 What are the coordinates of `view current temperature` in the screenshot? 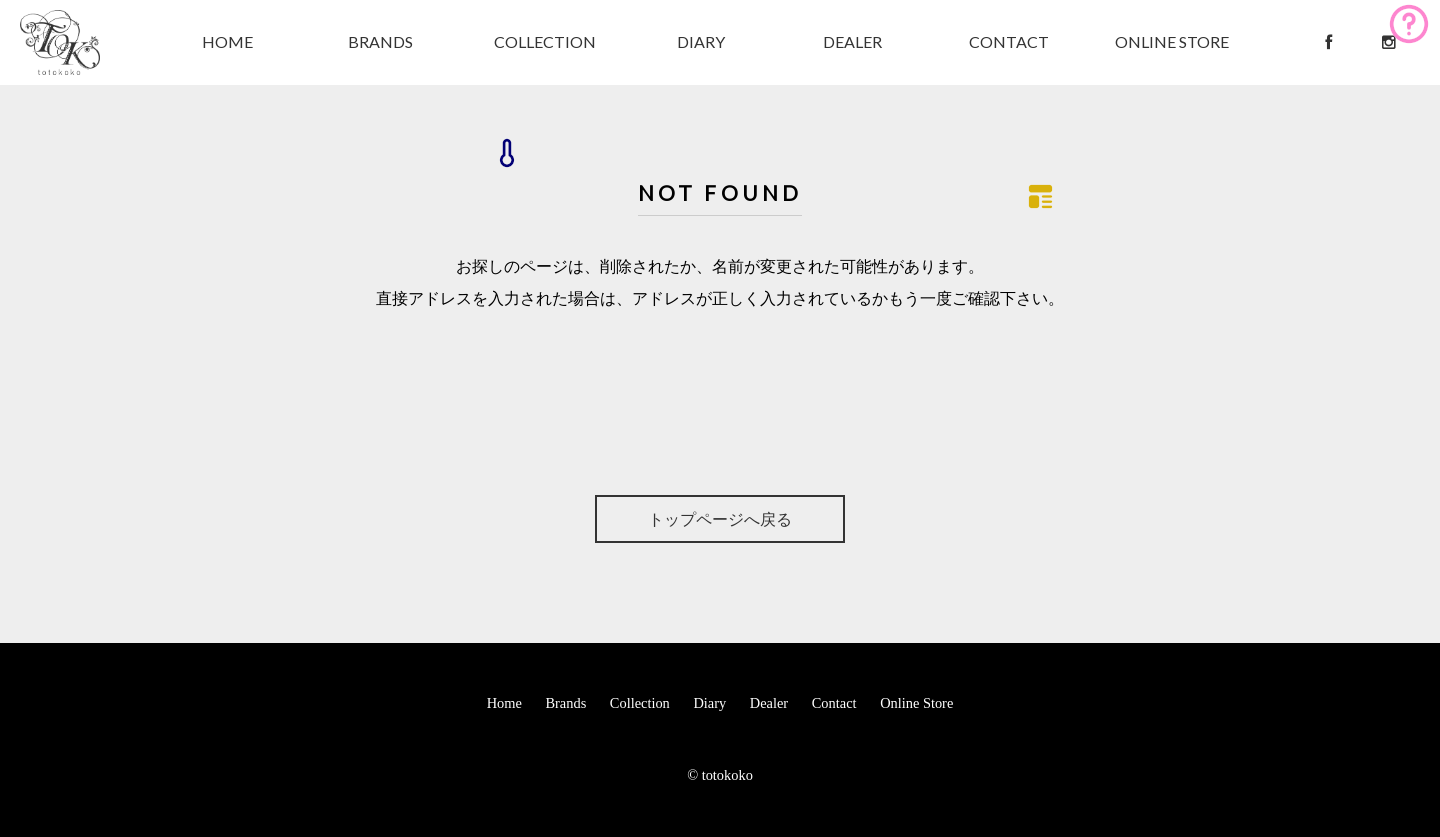 It's located at (507, 153).